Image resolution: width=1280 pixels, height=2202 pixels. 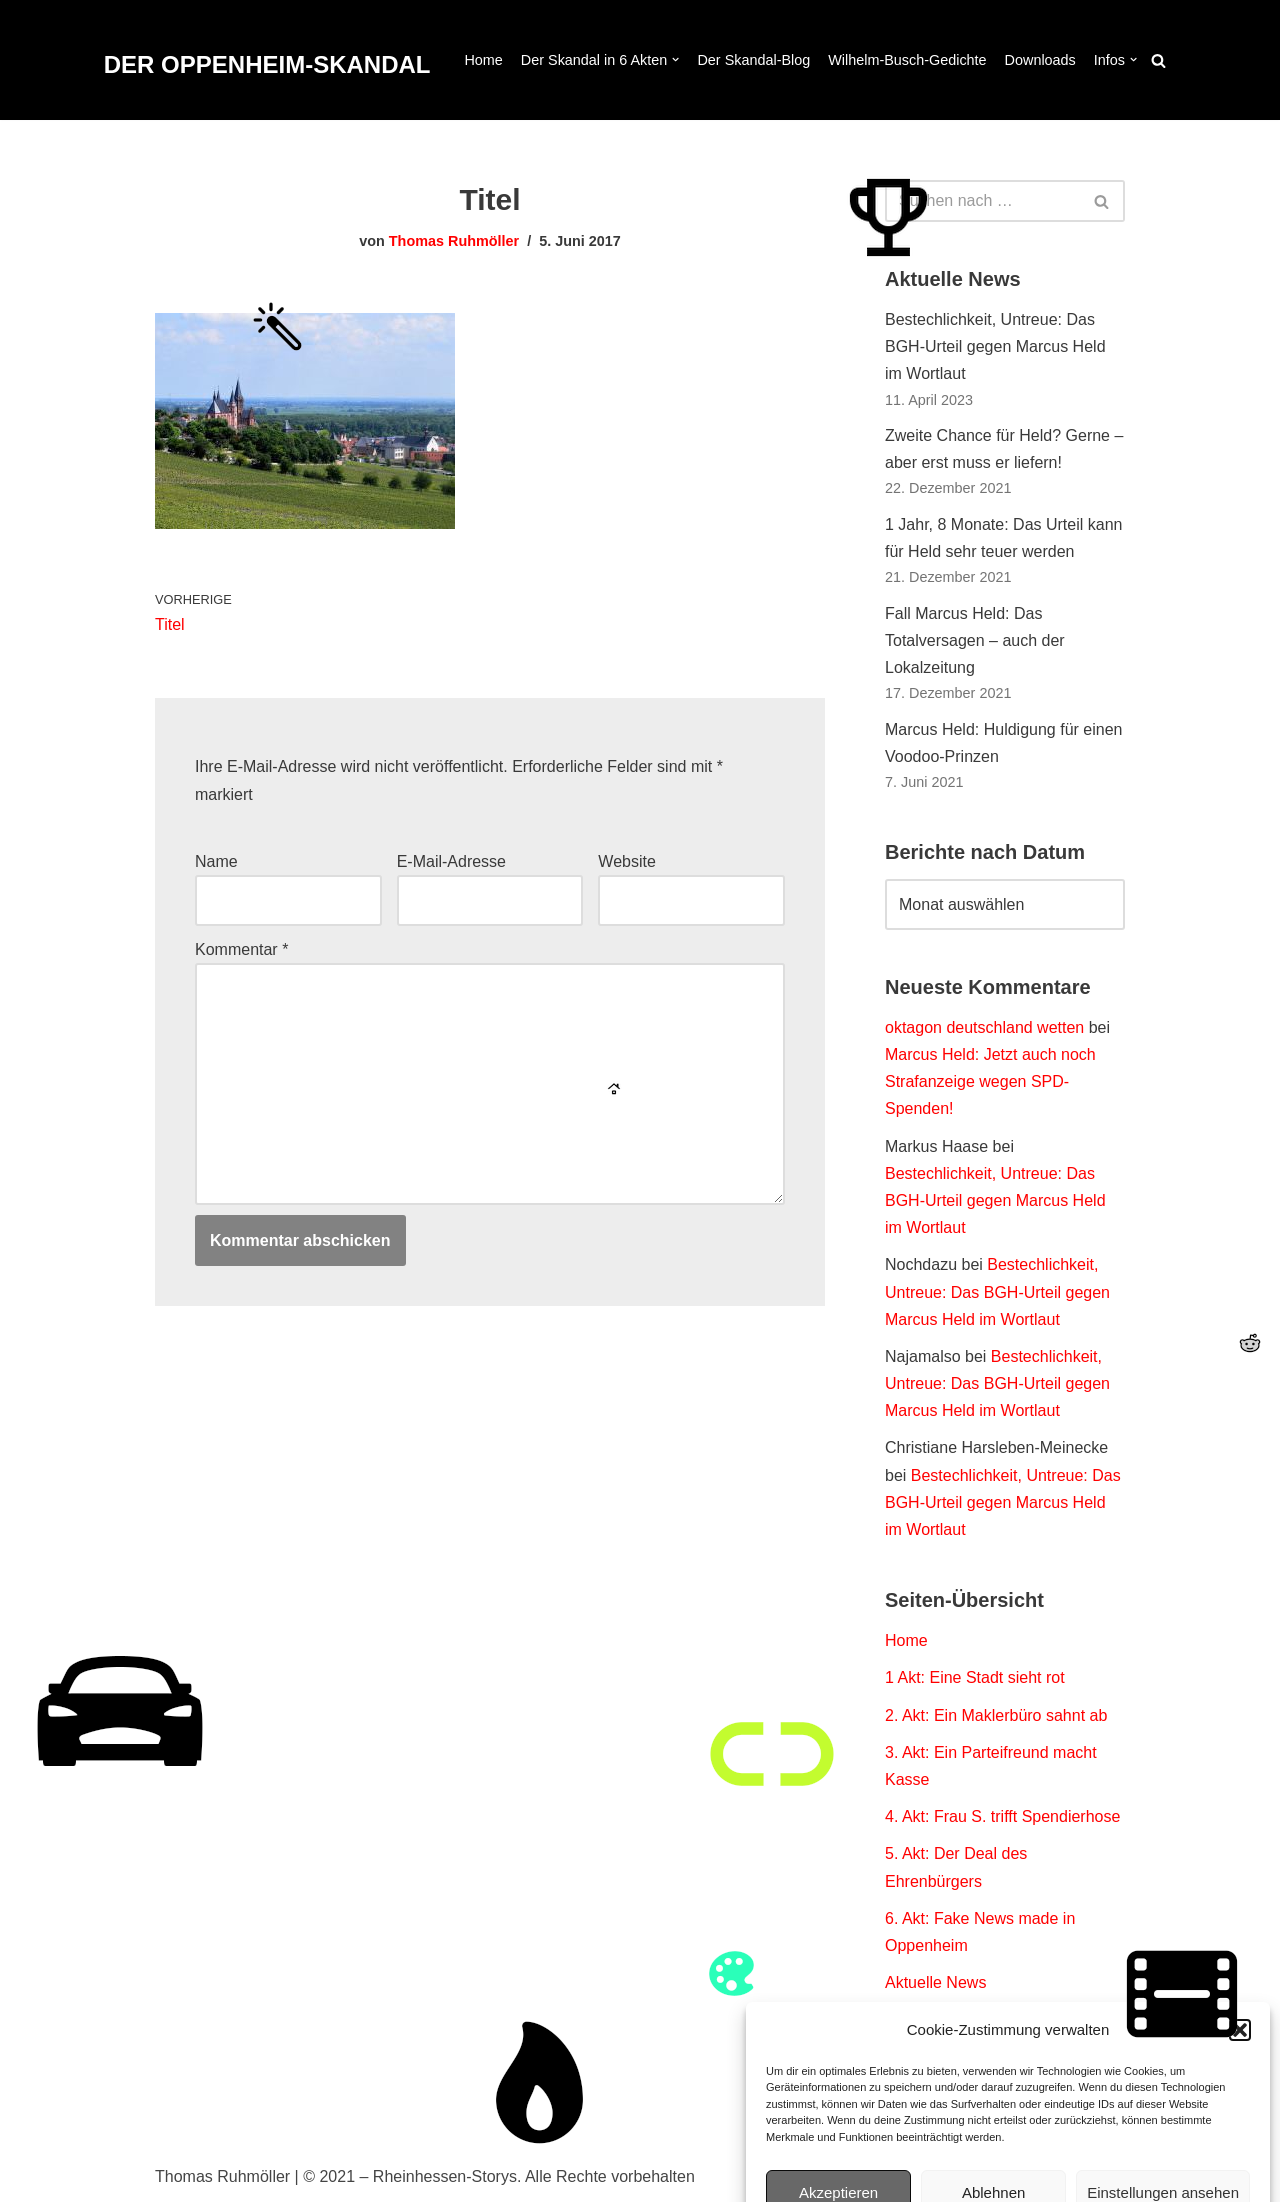 I want to click on disconnect or remove a linked account, so click(x=772, y=1754).